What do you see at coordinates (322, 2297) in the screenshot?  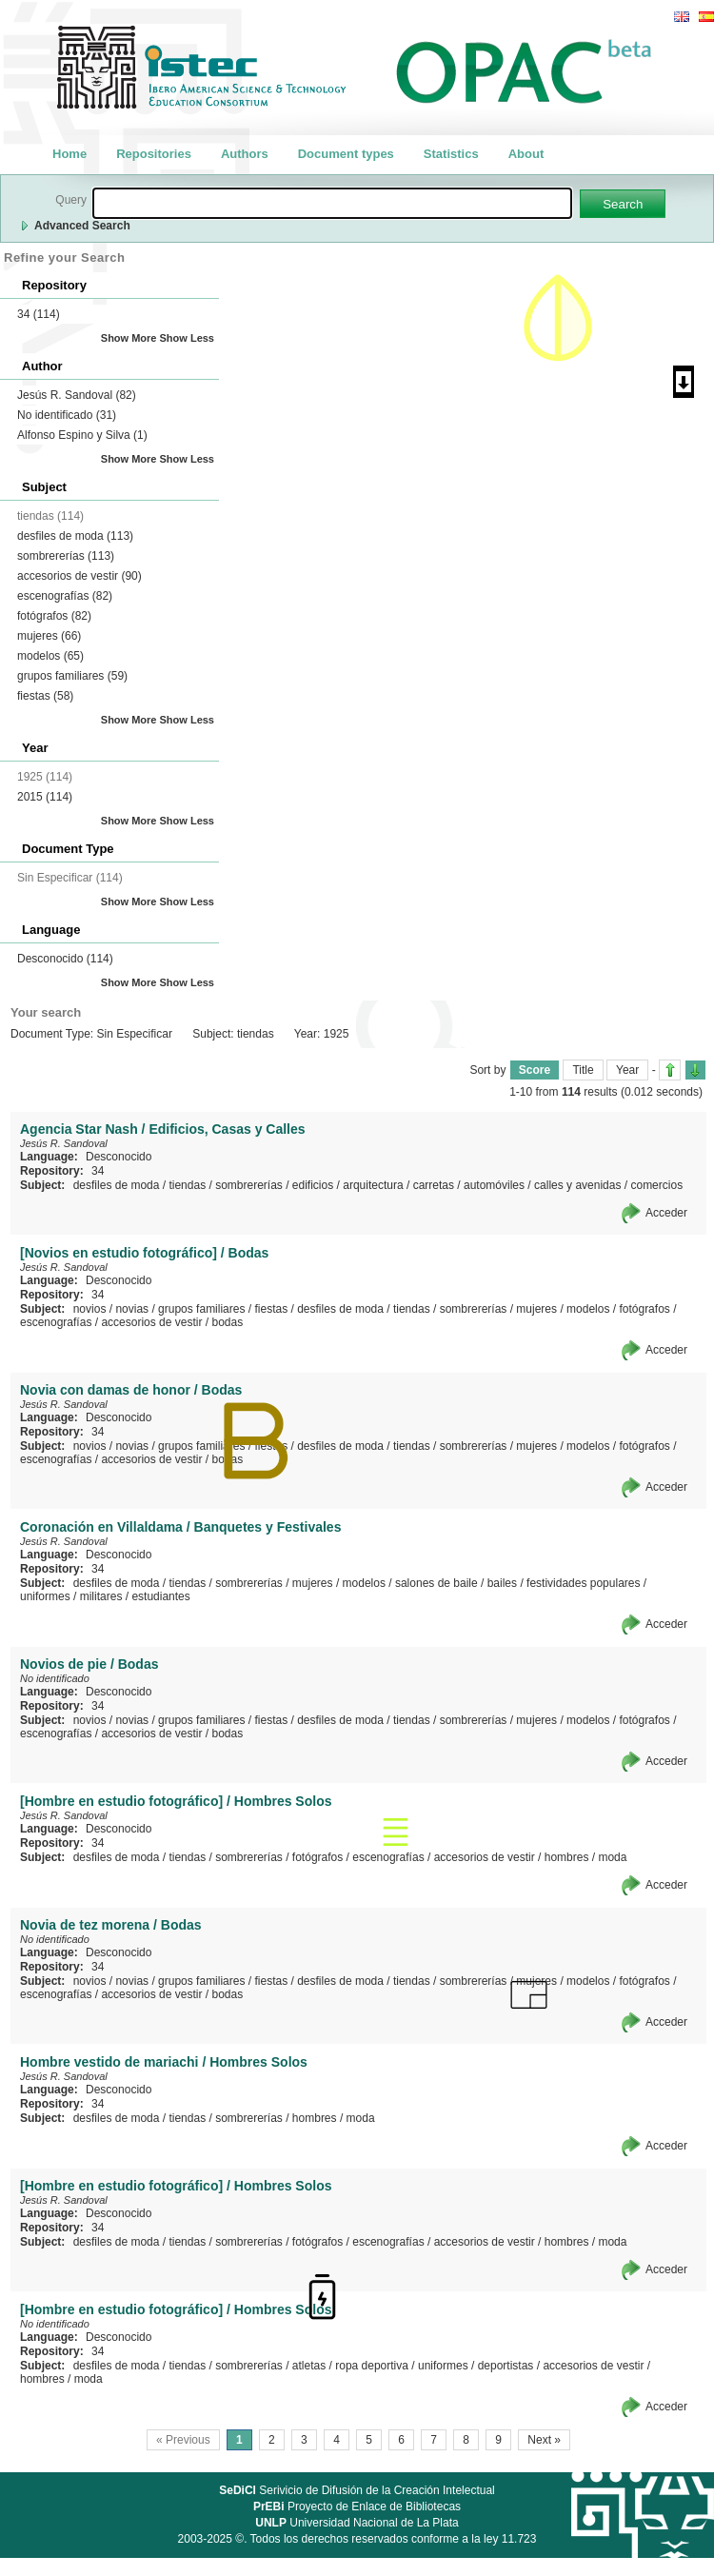 I see `indicates device is currently charging` at bounding box center [322, 2297].